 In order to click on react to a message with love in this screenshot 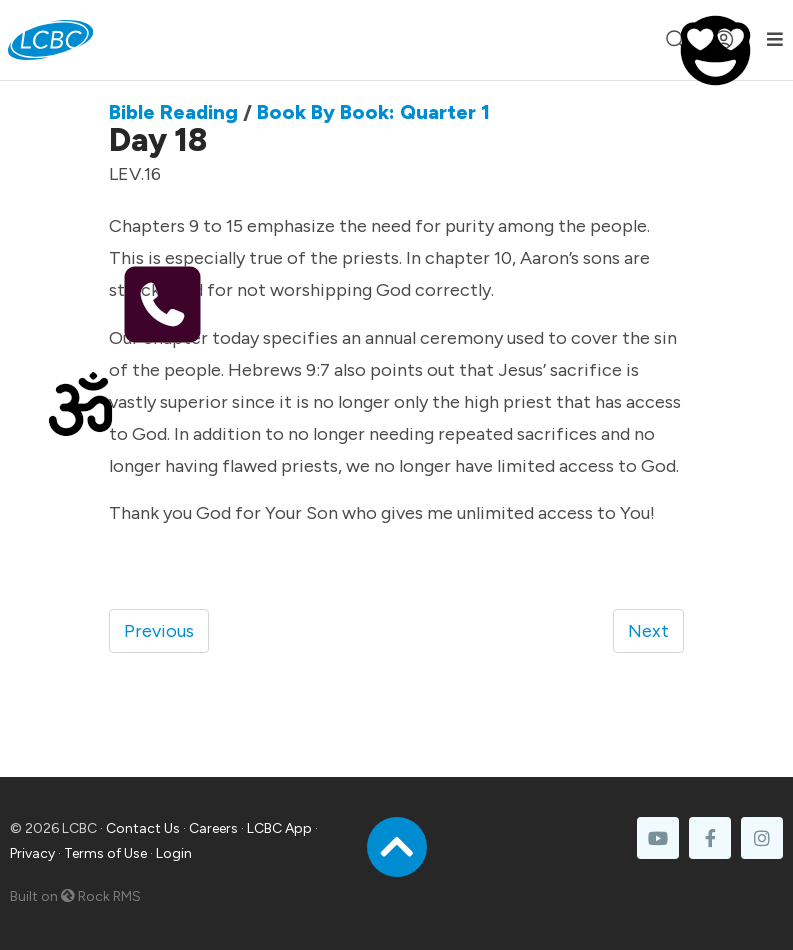, I will do `click(715, 50)`.